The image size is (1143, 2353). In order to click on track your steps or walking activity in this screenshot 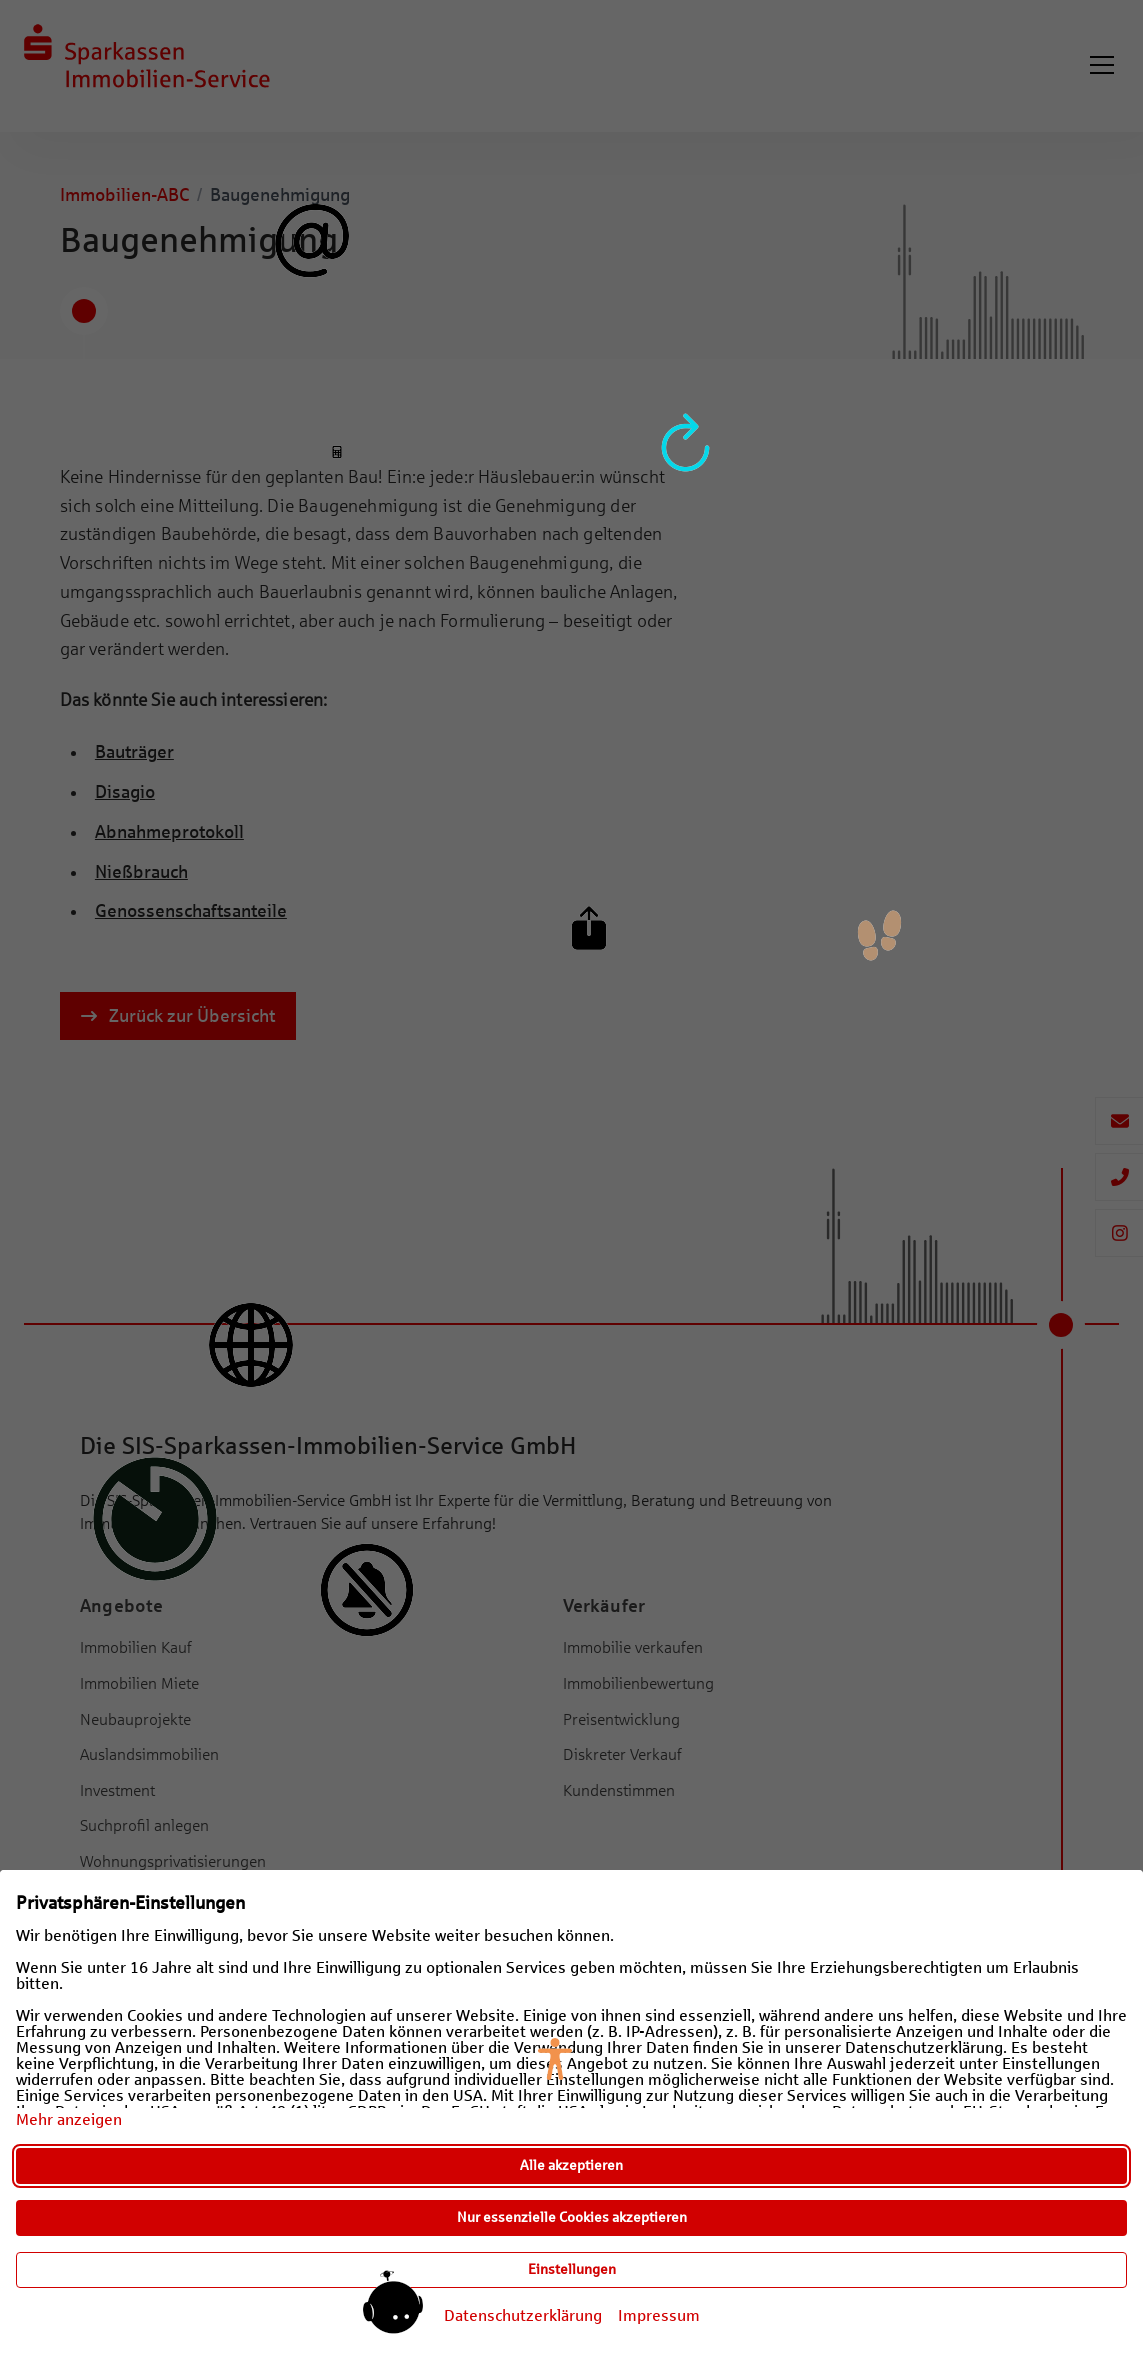, I will do `click(879, 935)`.